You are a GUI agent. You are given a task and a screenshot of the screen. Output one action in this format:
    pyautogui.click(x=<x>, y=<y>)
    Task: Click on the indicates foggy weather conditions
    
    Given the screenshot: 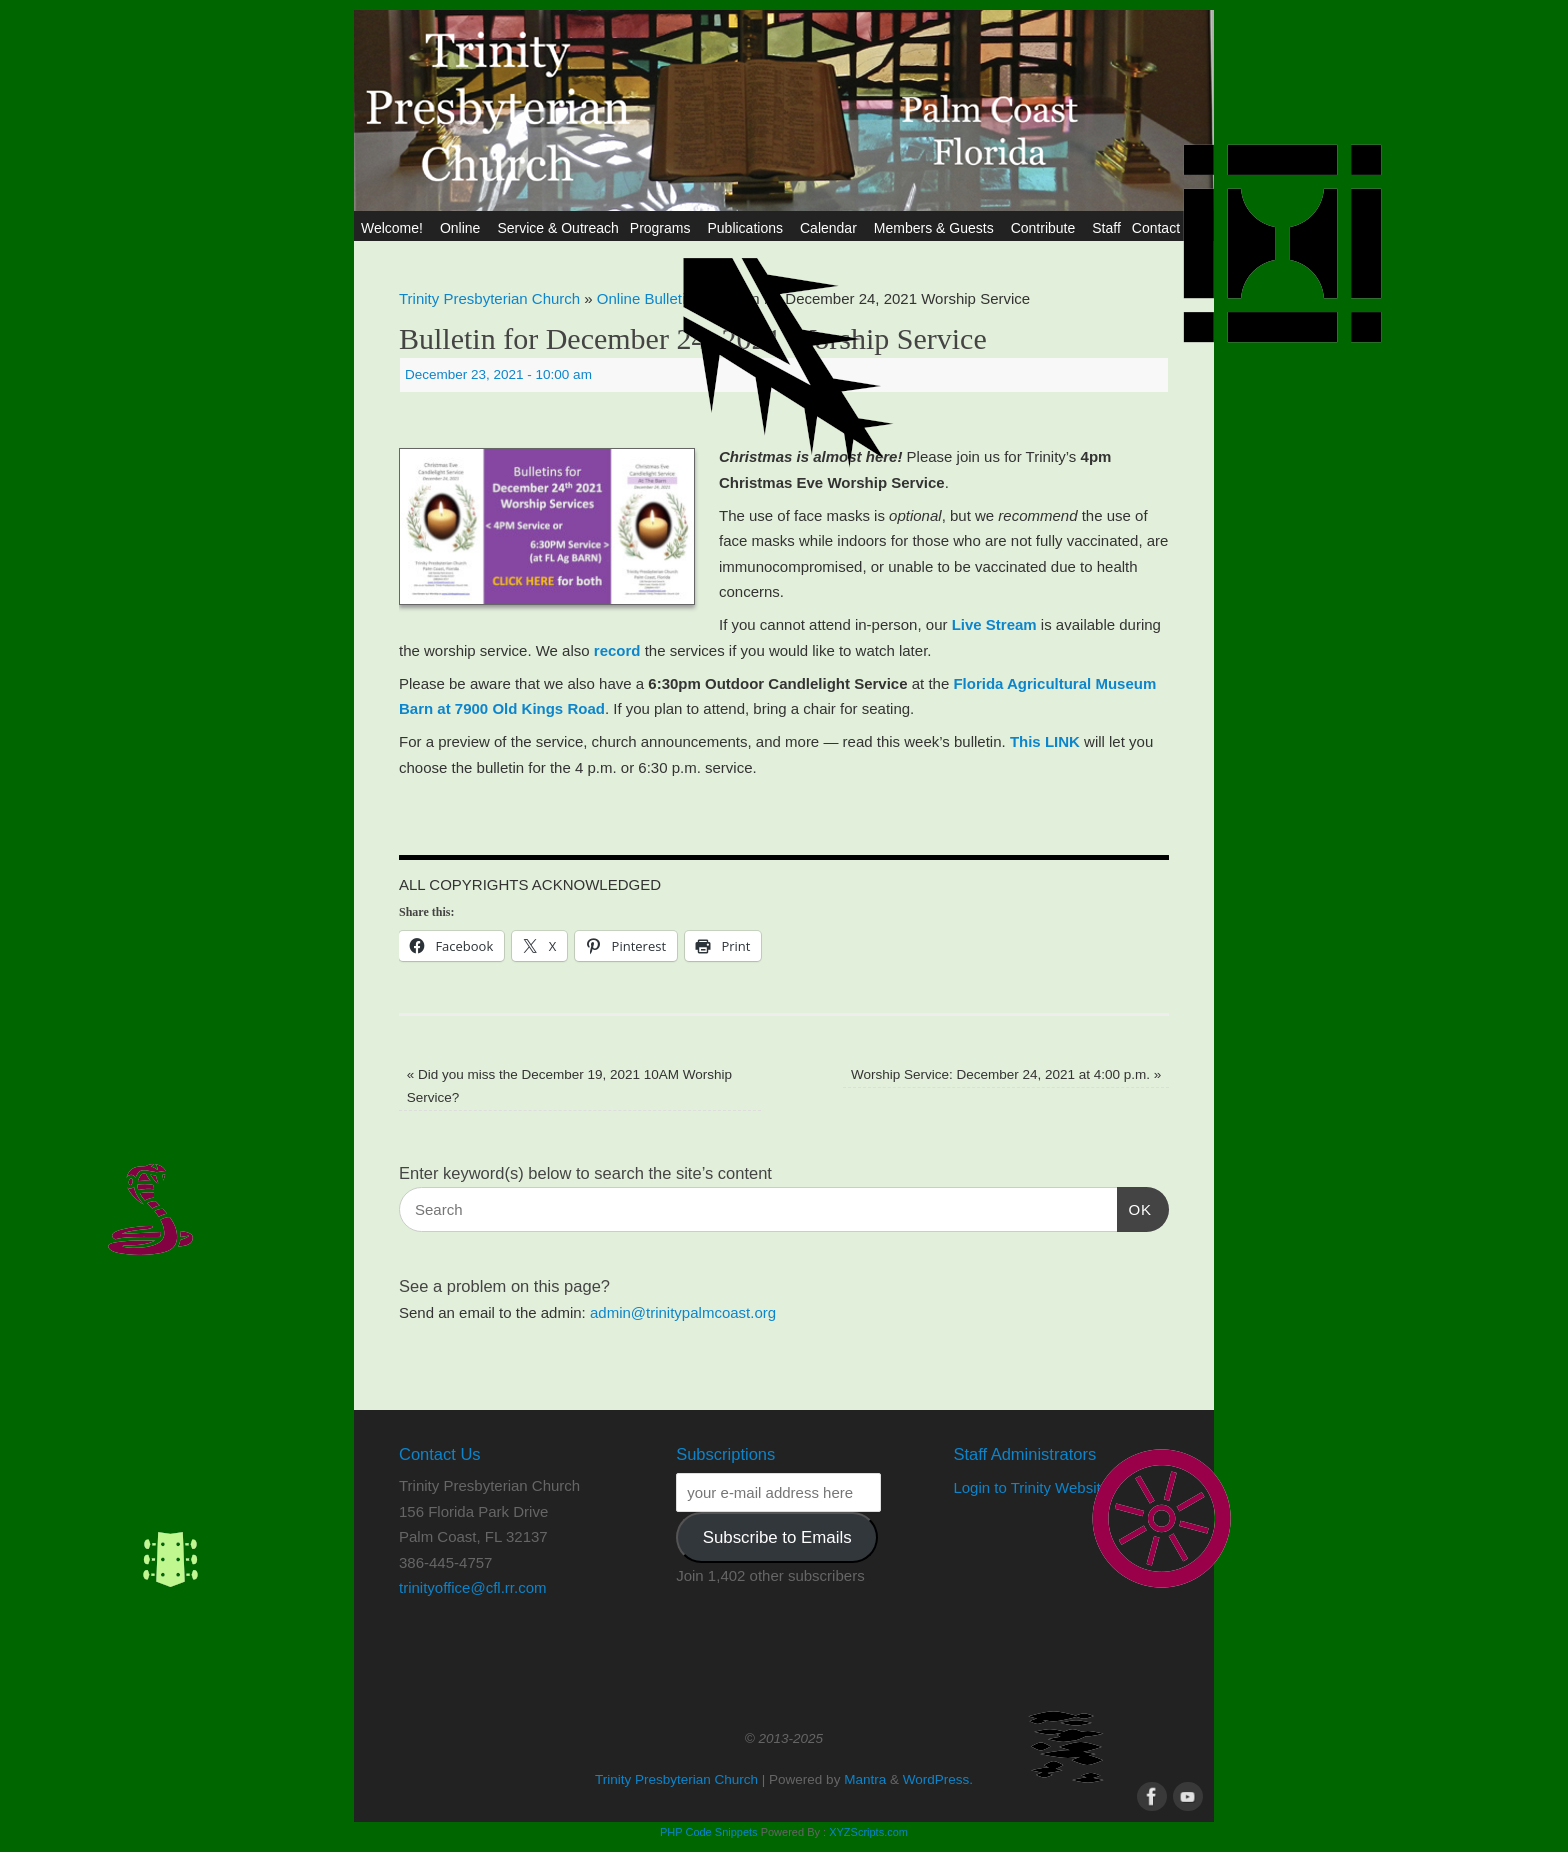 What is the action you would take?
    pyautogui.click(x=1066, y=1747)
    